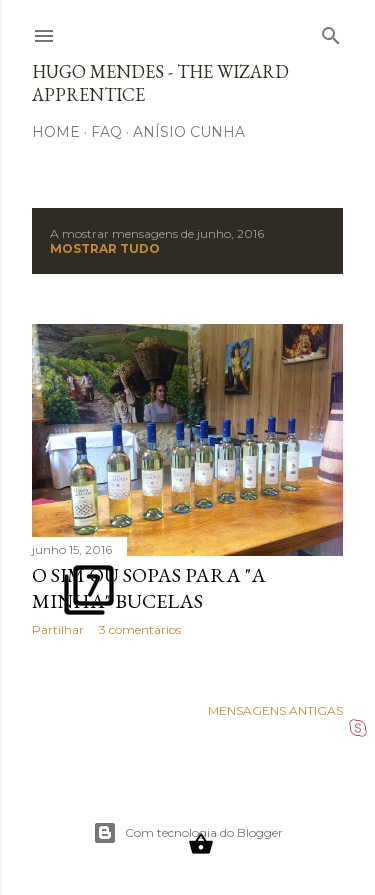 The height and width of the screenshot is (895, 375). What do you see at coordinates (89, 590) in the screenshot?
I see `filter or view item 7 in a series` at bounding box center [89, 590].